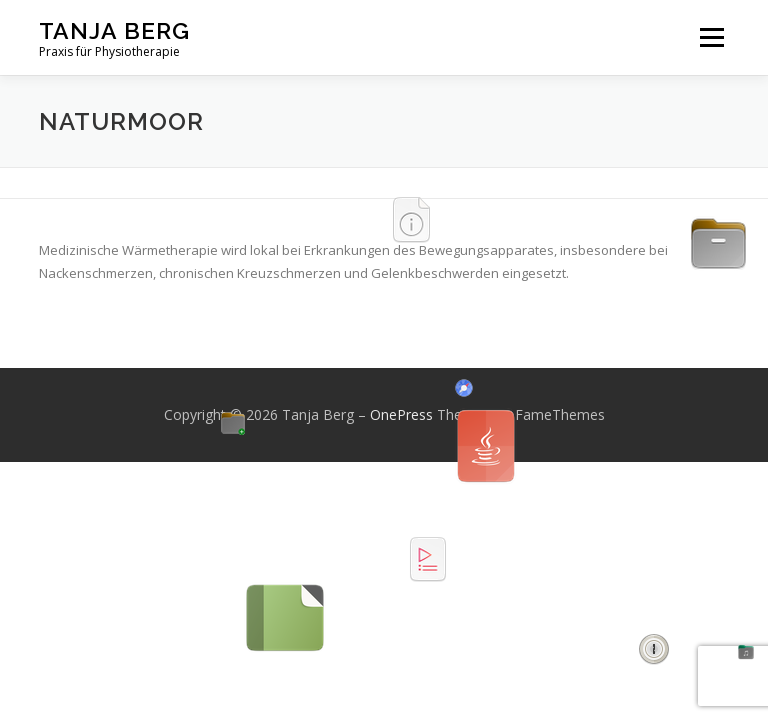 The image size is (768, 720). I want to click on open passwords and keys manager, so click(654, 649).